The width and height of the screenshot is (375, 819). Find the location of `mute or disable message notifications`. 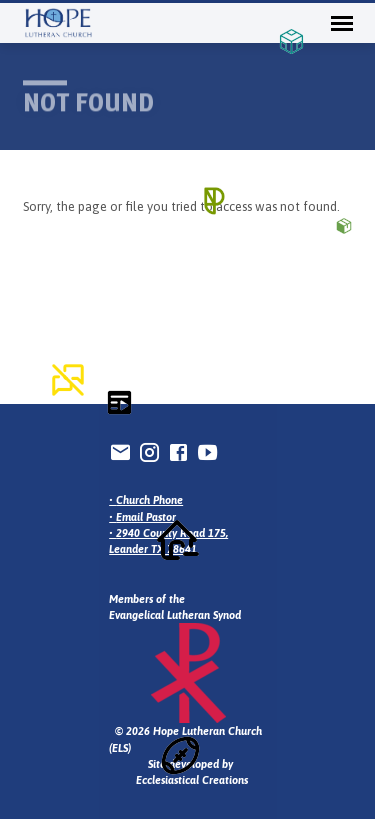

mute or disable message notifications is located at coordinates (68, 380).